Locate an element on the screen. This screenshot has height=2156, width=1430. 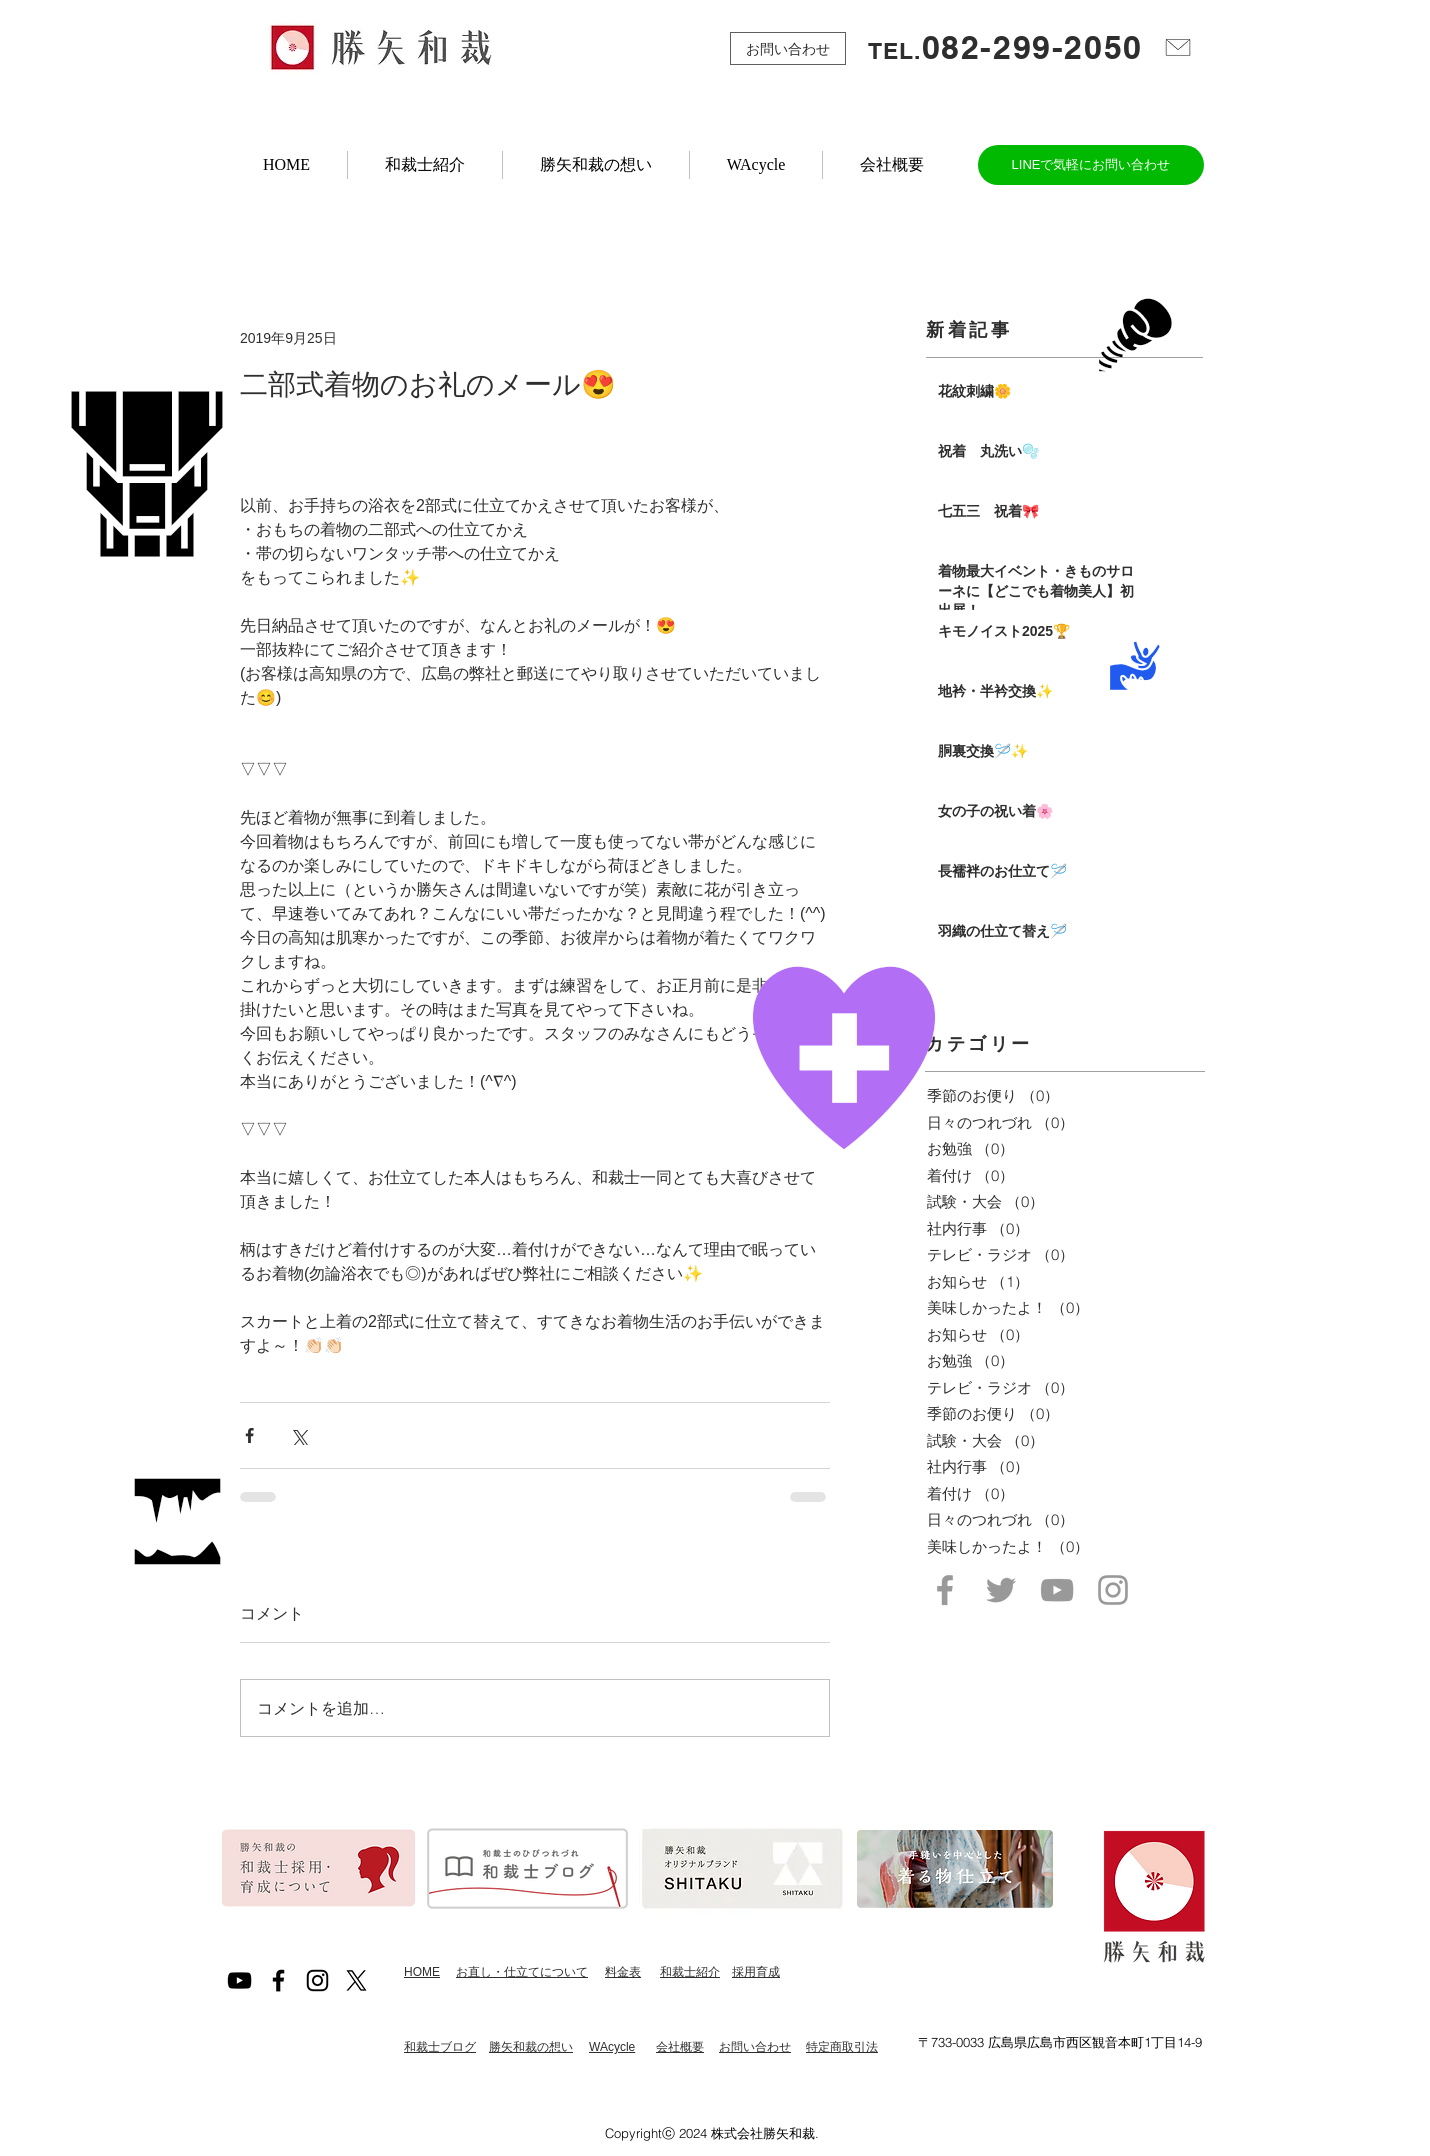
add to favorites is located at coordinates (844, 1058).